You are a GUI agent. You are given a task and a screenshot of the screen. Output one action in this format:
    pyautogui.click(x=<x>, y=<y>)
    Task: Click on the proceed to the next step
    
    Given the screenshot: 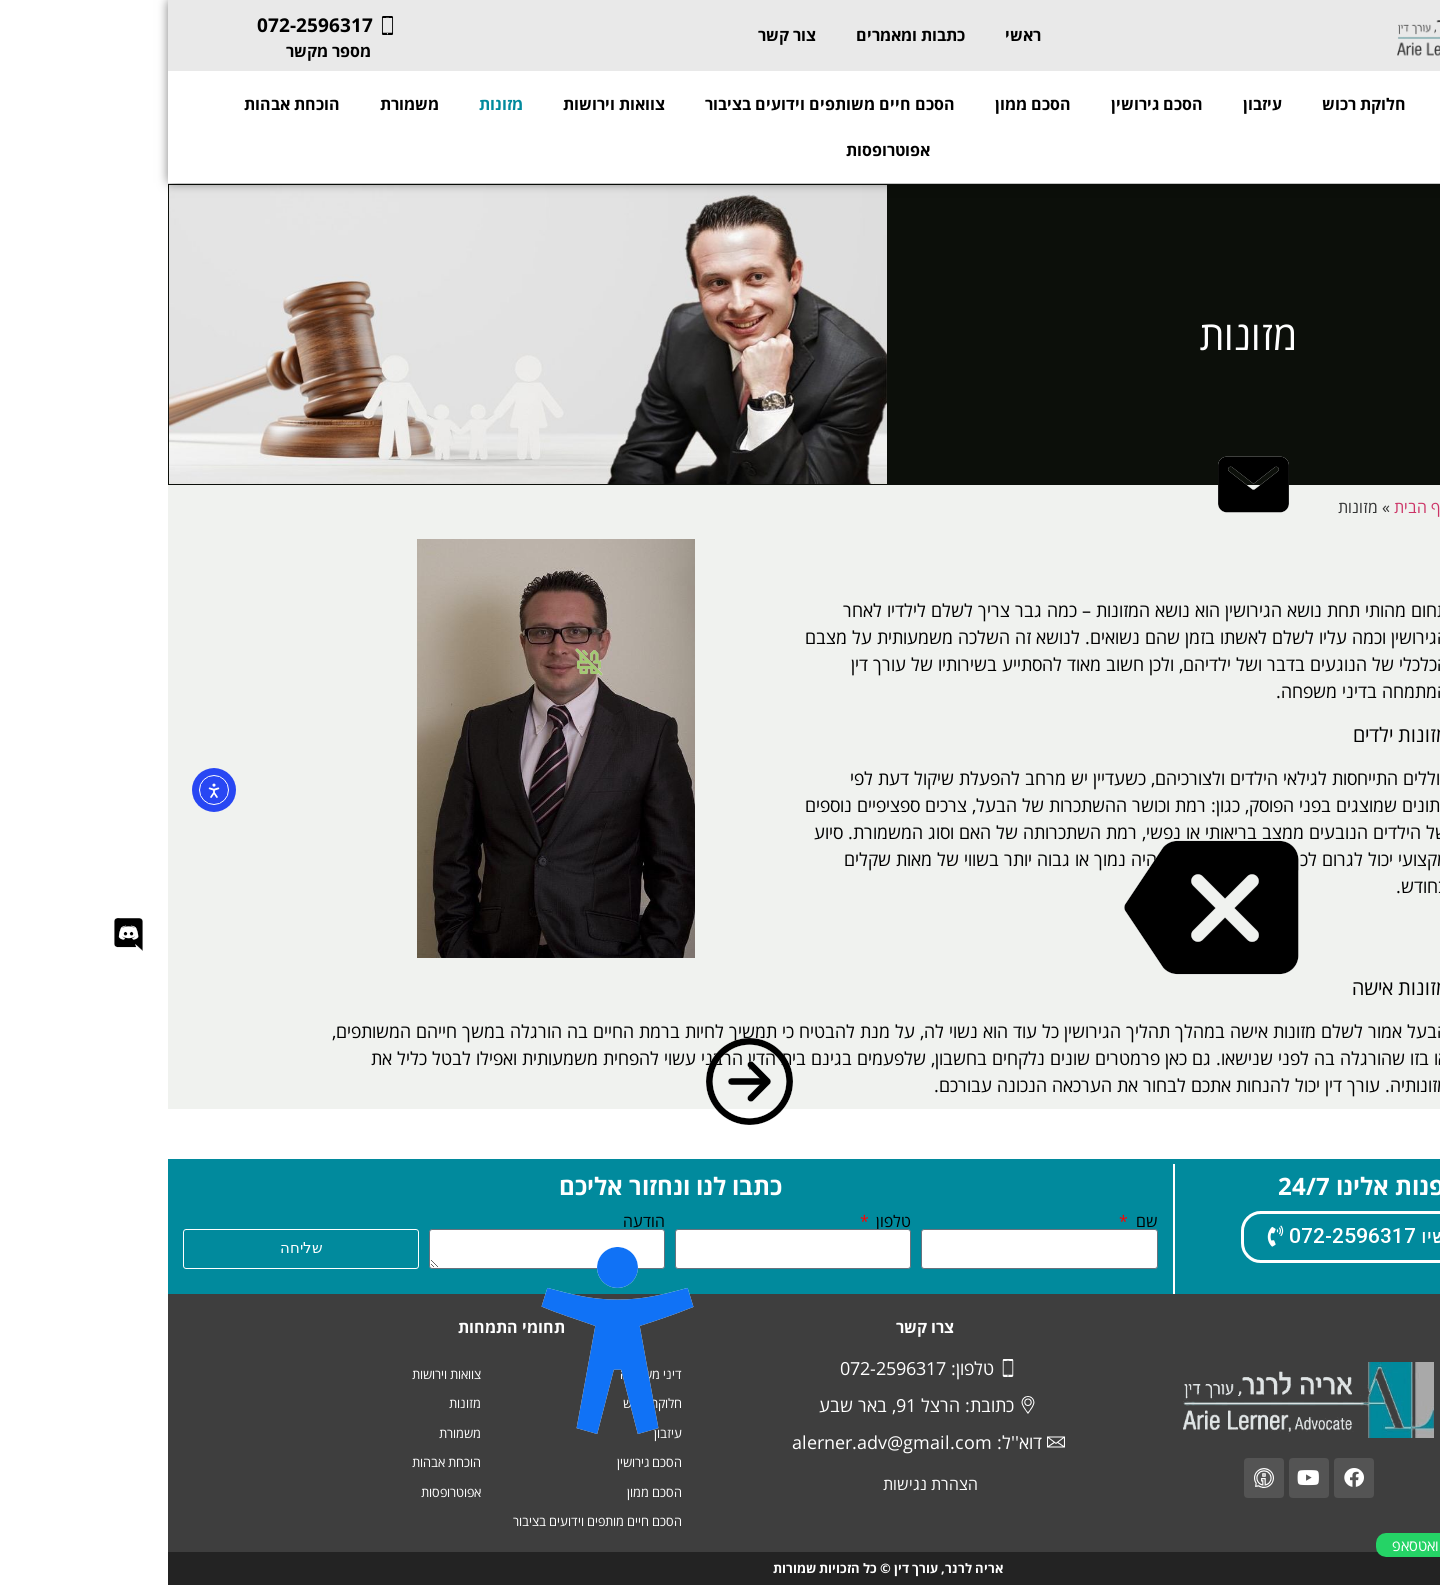 What is the action you would take?
    pyautogui.click(x=749, y=1081)
    